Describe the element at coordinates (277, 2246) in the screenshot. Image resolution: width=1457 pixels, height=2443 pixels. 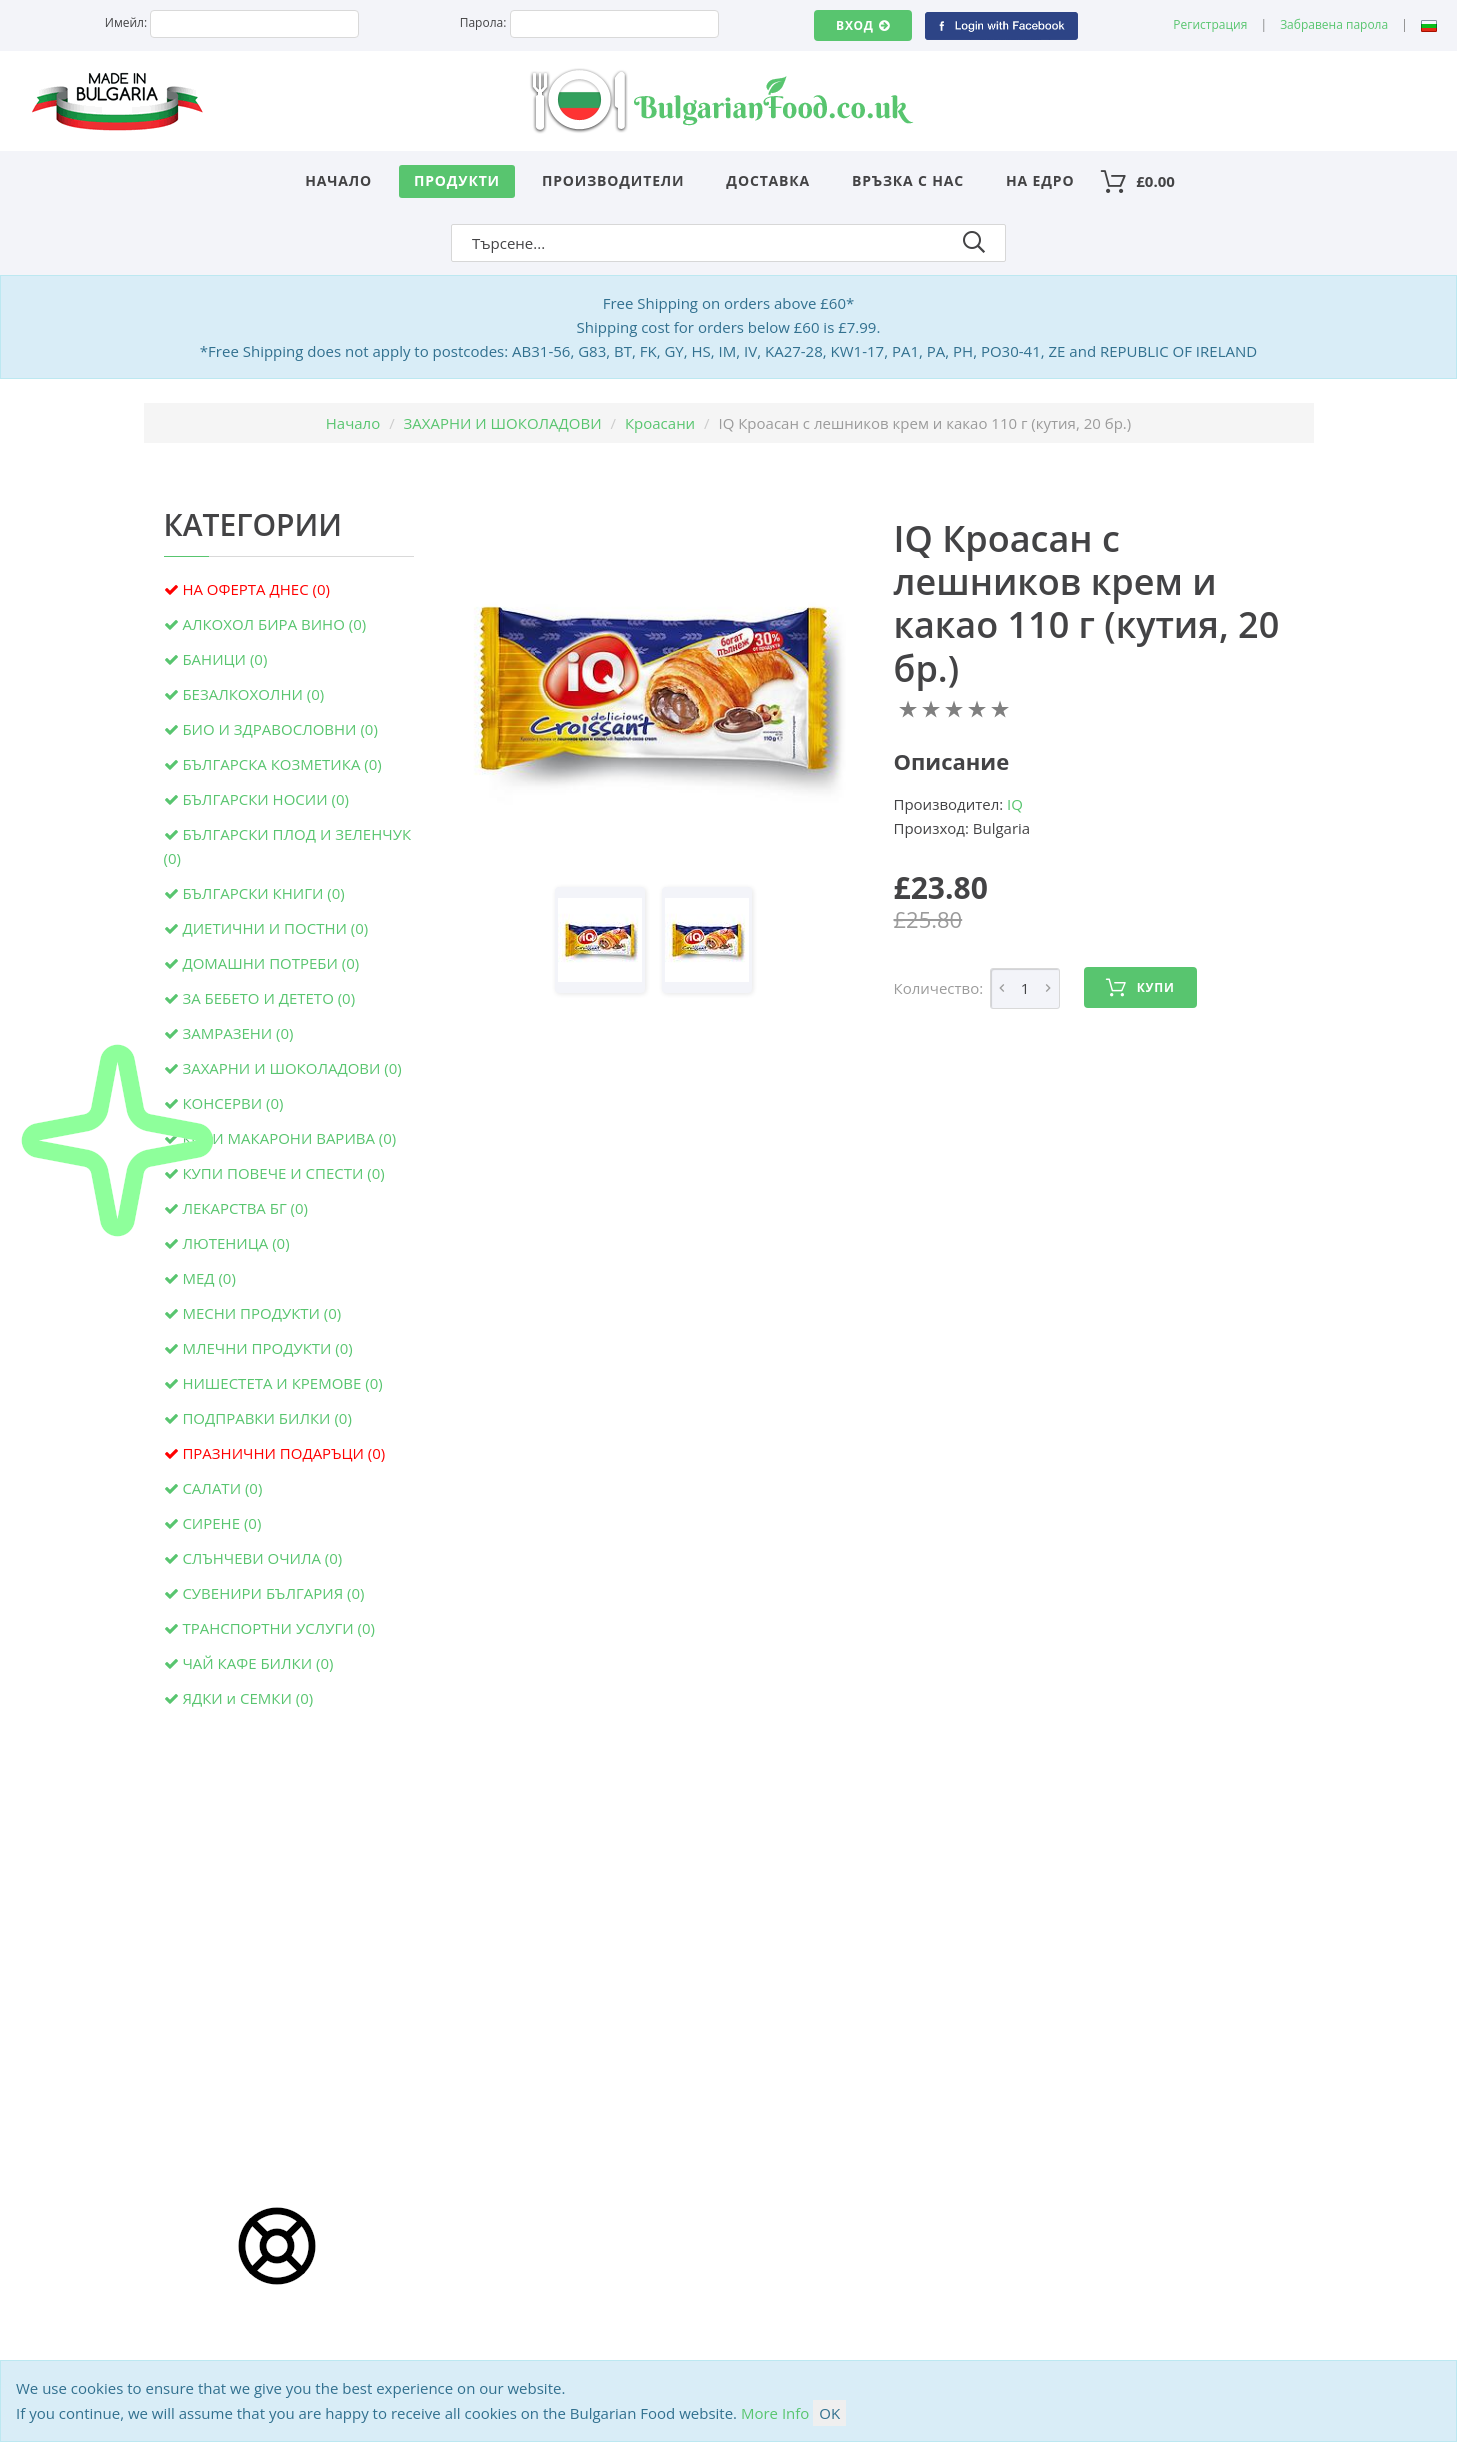
I see `access help or support` at that location.